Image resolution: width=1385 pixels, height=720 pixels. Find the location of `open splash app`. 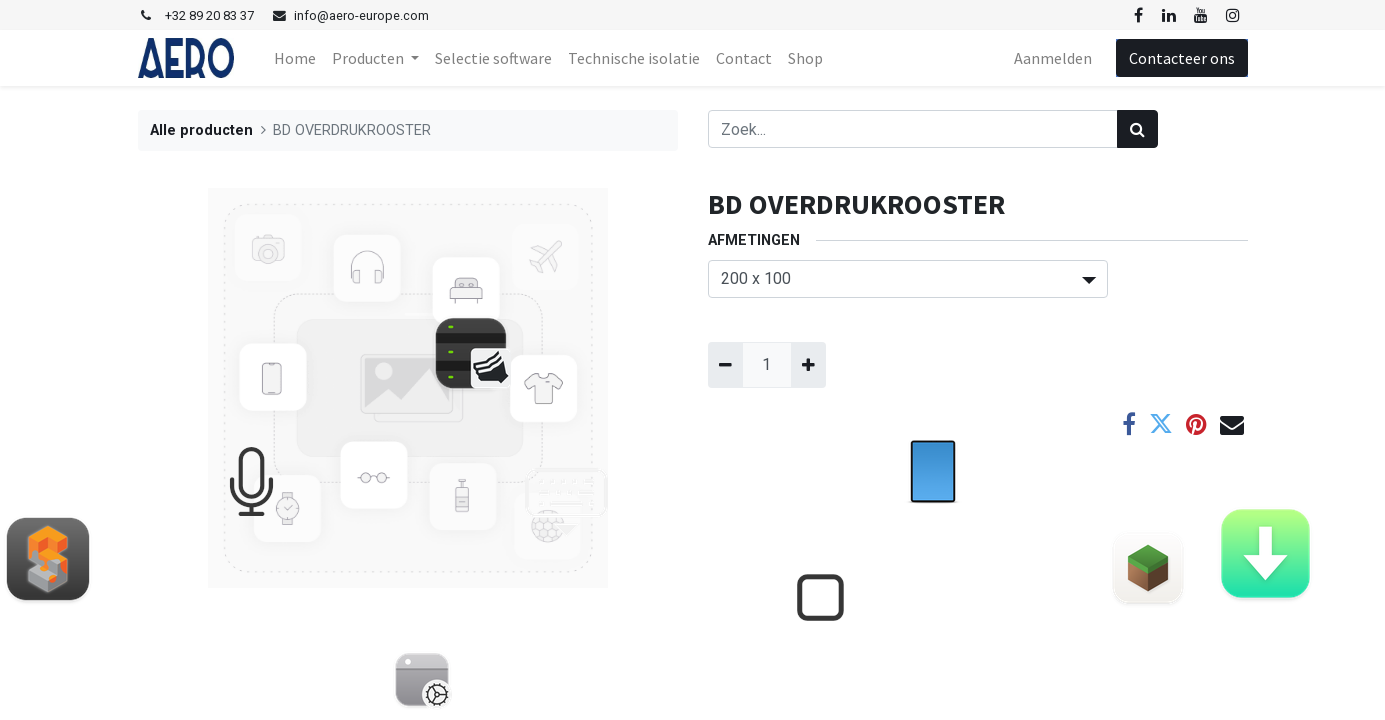

open splash app is located at coordinates (48, 559).